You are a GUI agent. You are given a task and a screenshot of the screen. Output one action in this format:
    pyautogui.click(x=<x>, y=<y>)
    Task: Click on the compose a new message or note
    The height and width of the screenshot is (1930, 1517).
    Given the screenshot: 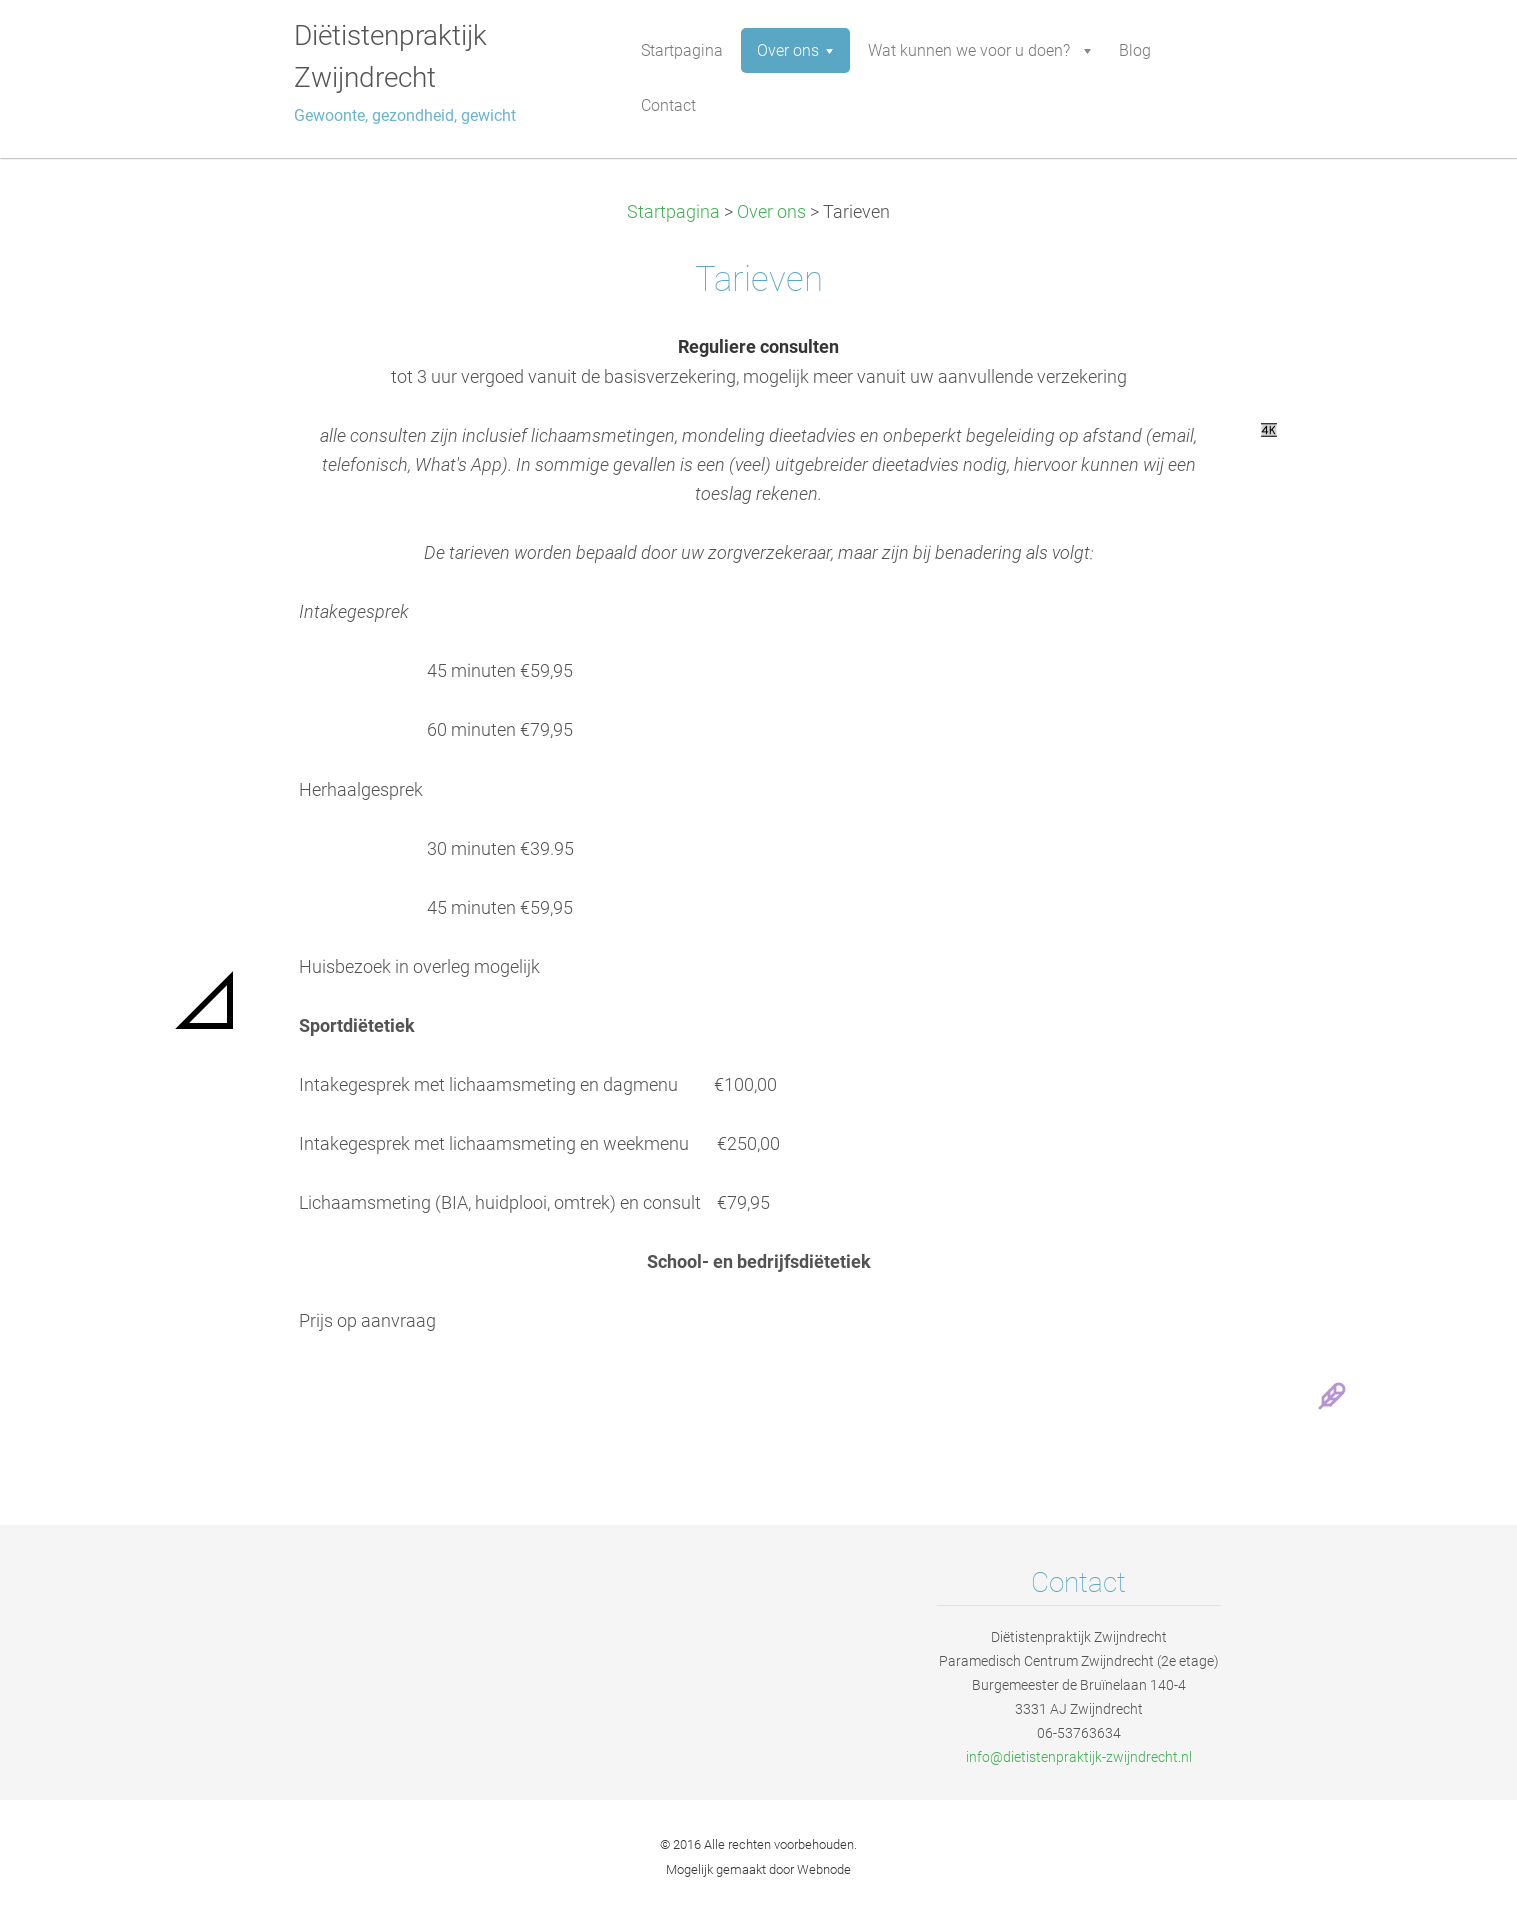 What is the action you would take?
    pyautogui.click(x=1332, y=1396)
    